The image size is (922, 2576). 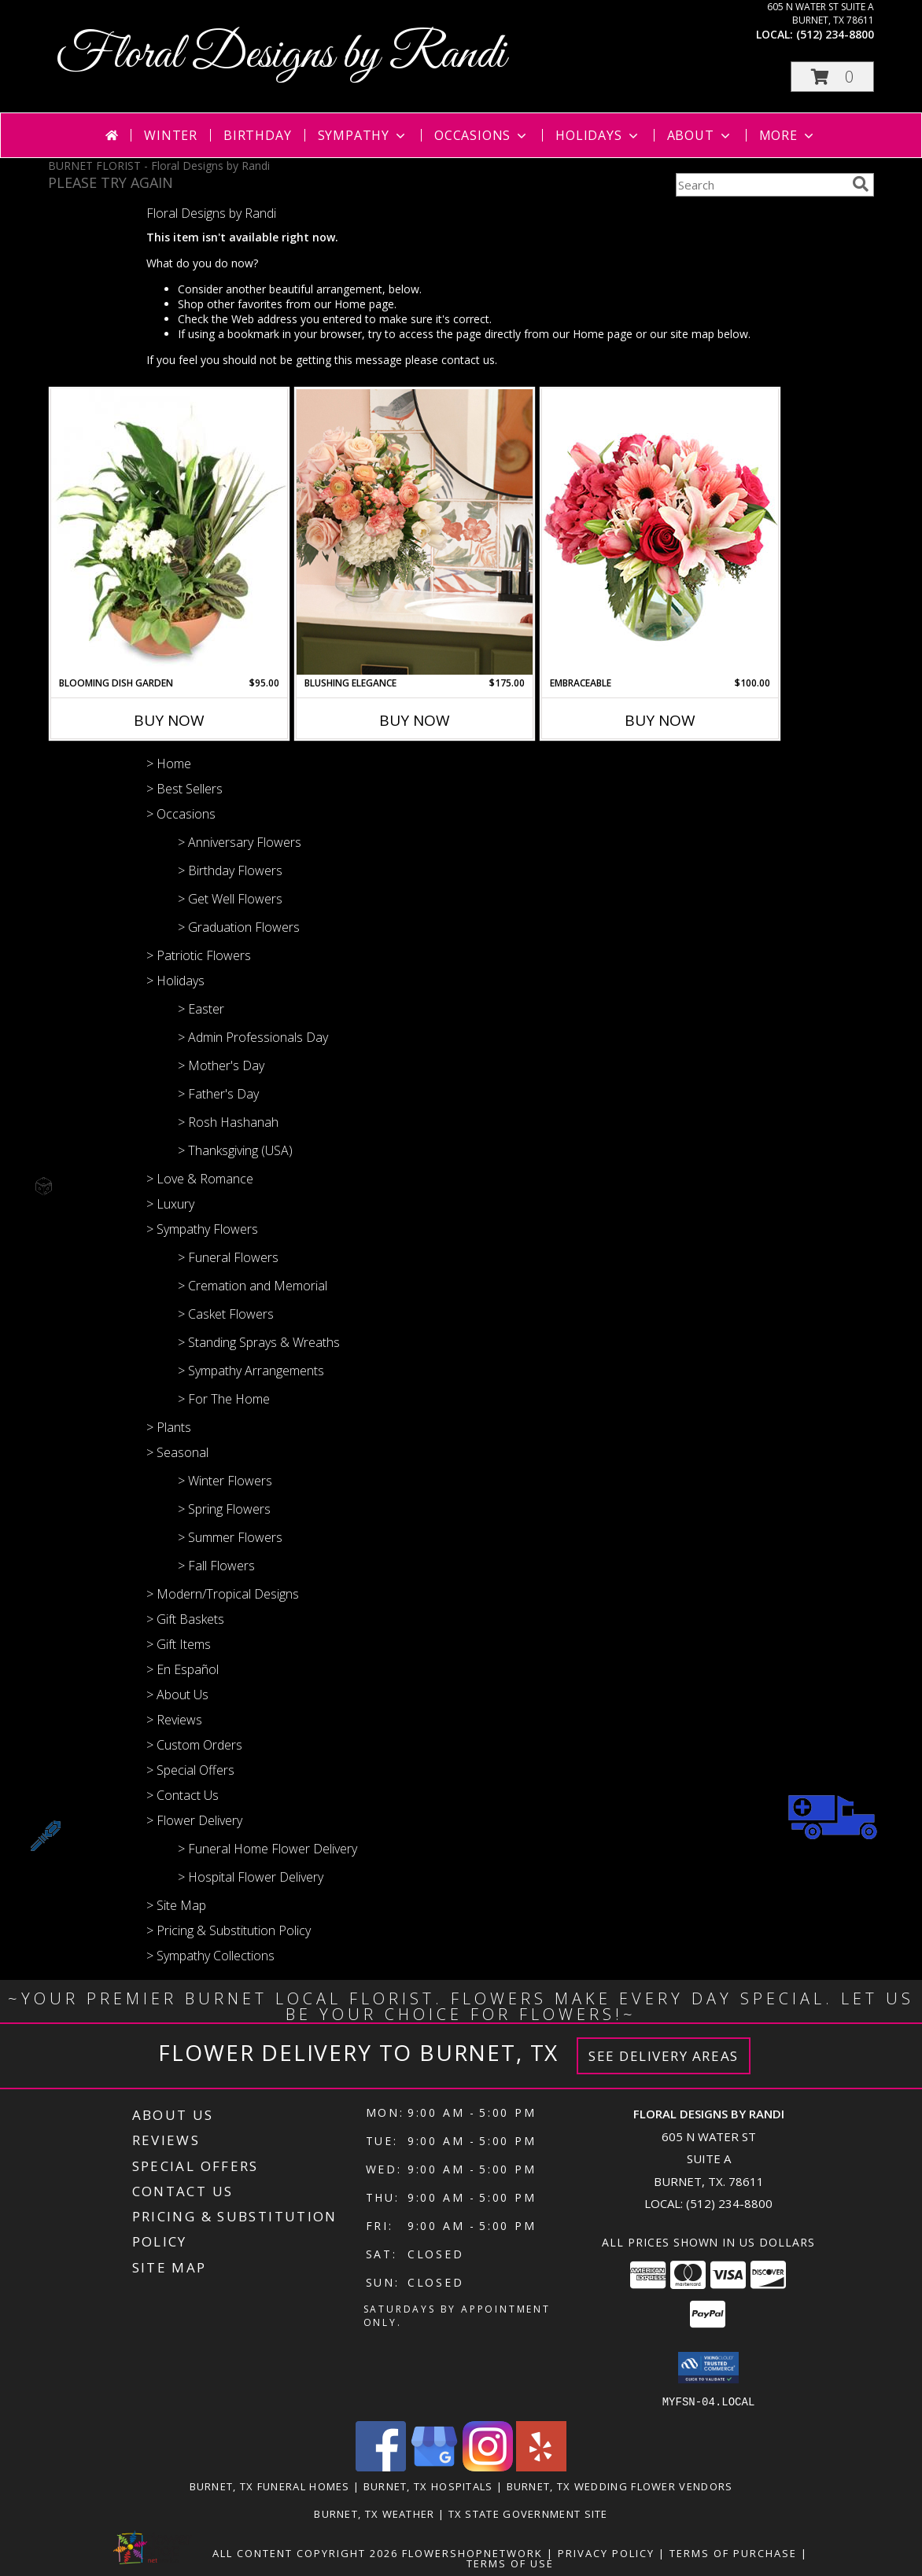 What do you see at coordinates (43, 1186) in the screenshot?
I see `roll the dice or randomize` at bounding box center [43, 1186].